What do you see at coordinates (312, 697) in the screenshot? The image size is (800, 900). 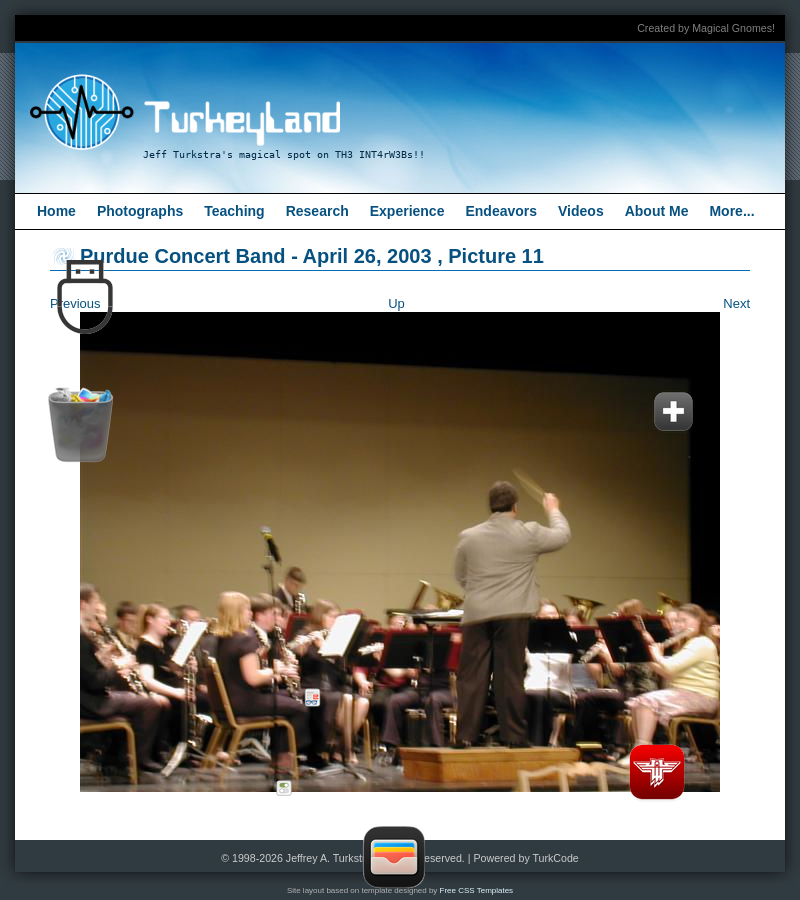 I see `open atril document viewer` at bounding box center [312, 697].